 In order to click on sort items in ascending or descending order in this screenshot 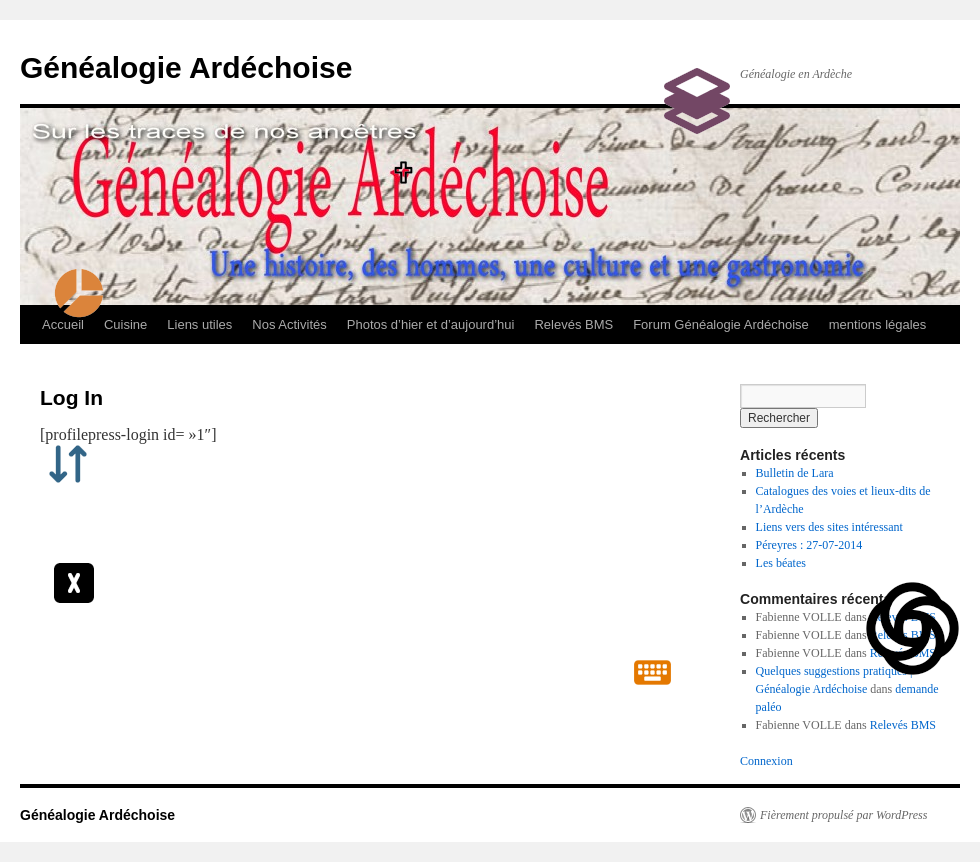, I will do `click(68, 464)`.